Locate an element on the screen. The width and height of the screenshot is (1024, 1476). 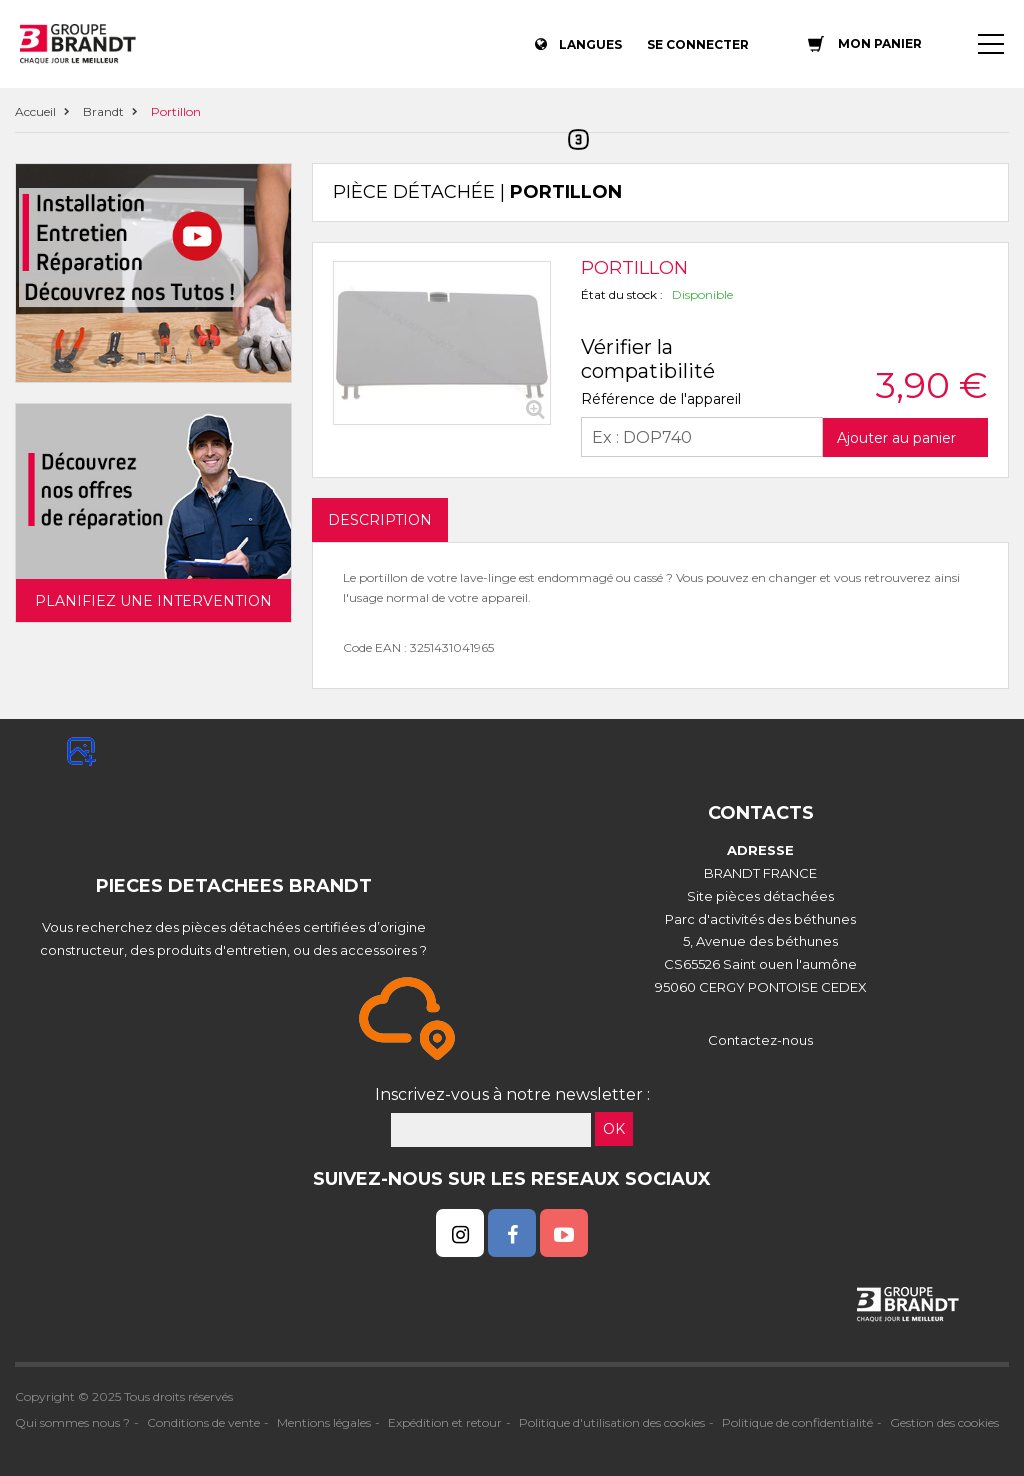
add a new photo is located at coordinates (81, 751).